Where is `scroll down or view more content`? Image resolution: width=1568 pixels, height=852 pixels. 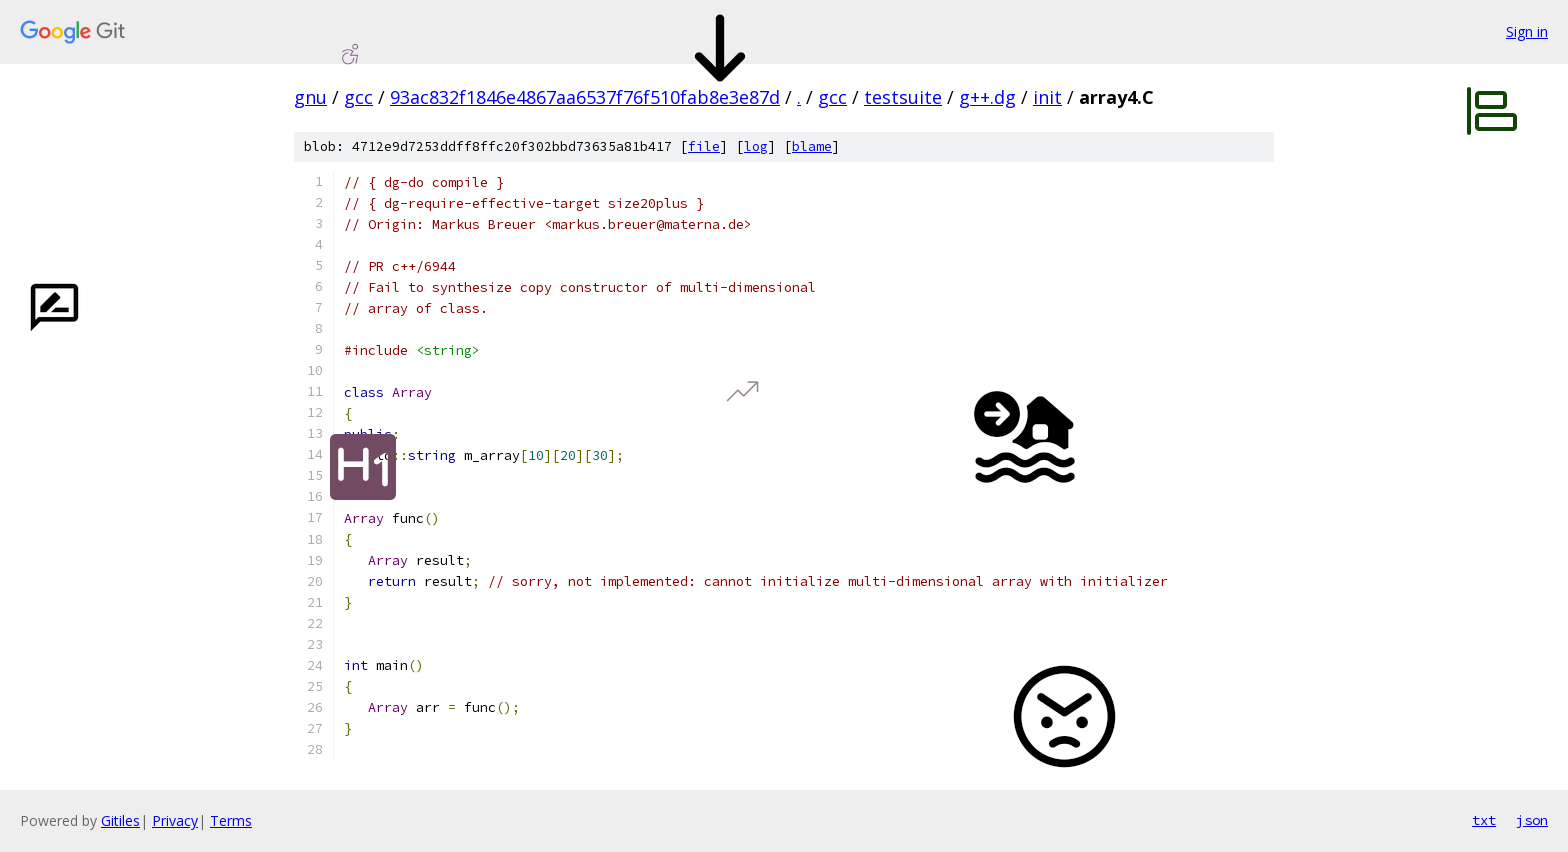
scroll down or view more content is located at coordinates (720, 48).